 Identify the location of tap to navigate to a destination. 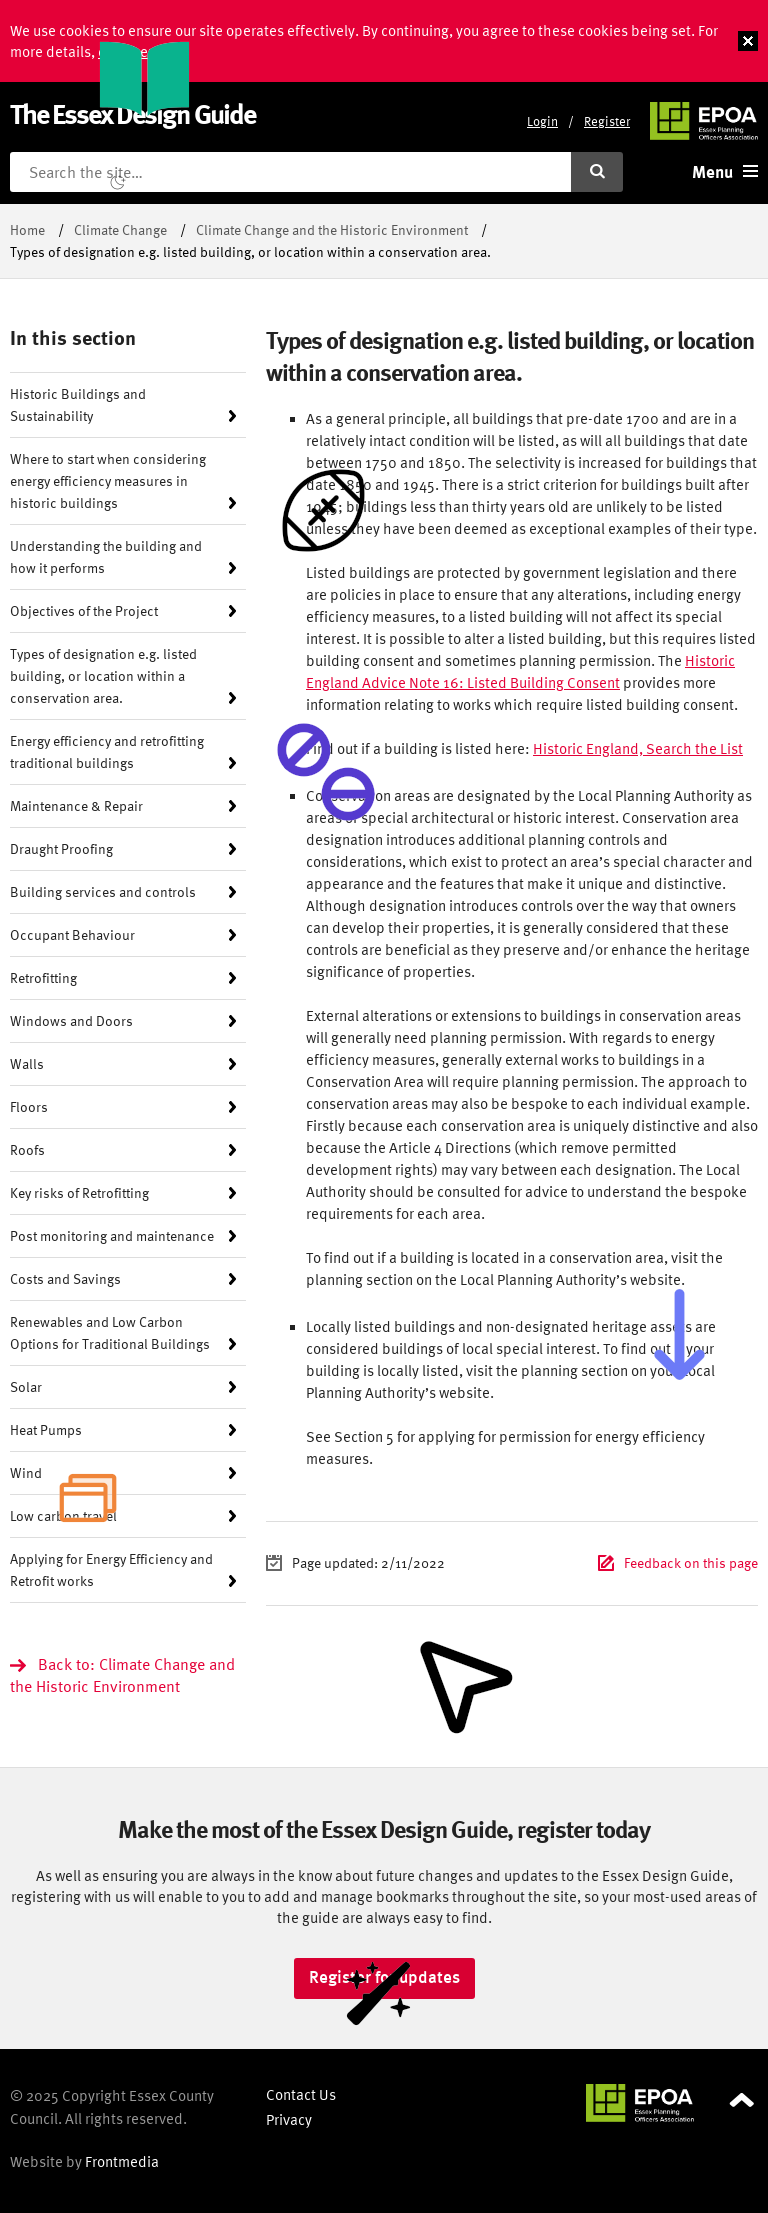
(459, 1680).